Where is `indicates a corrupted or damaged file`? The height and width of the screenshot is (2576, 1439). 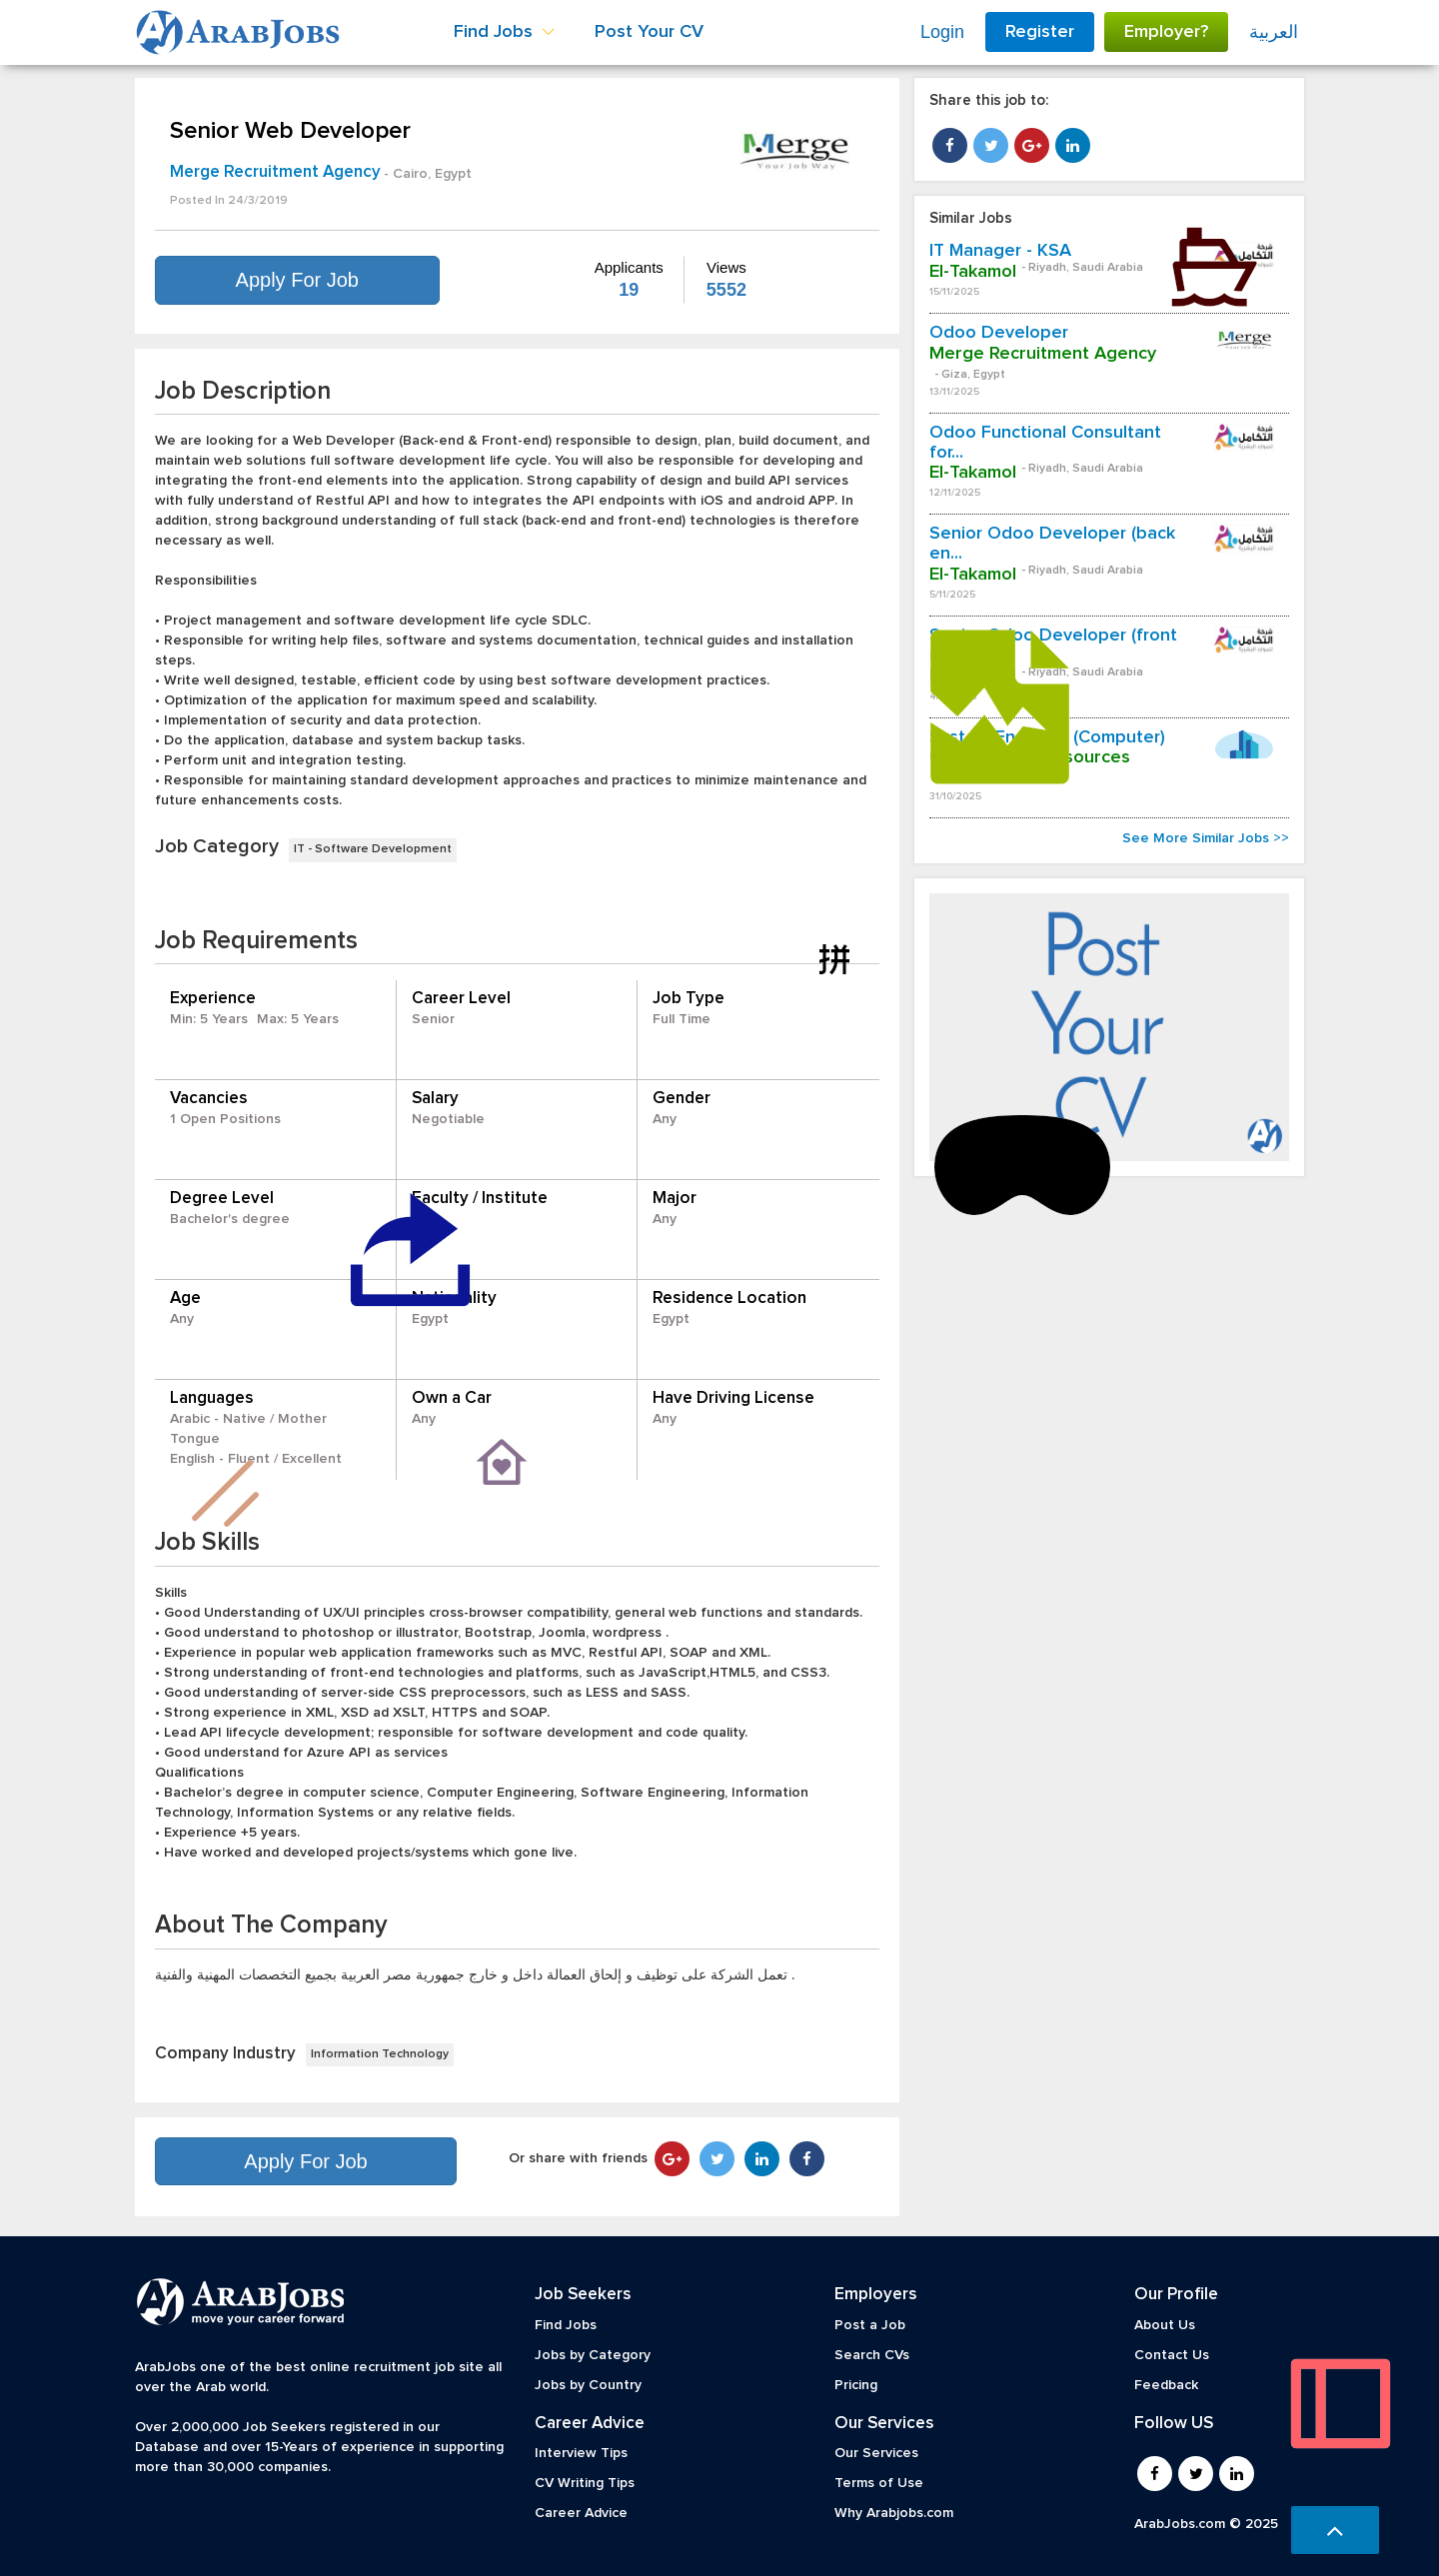
indicates a corrupted or damaged file is located at coordinates (999, 706).